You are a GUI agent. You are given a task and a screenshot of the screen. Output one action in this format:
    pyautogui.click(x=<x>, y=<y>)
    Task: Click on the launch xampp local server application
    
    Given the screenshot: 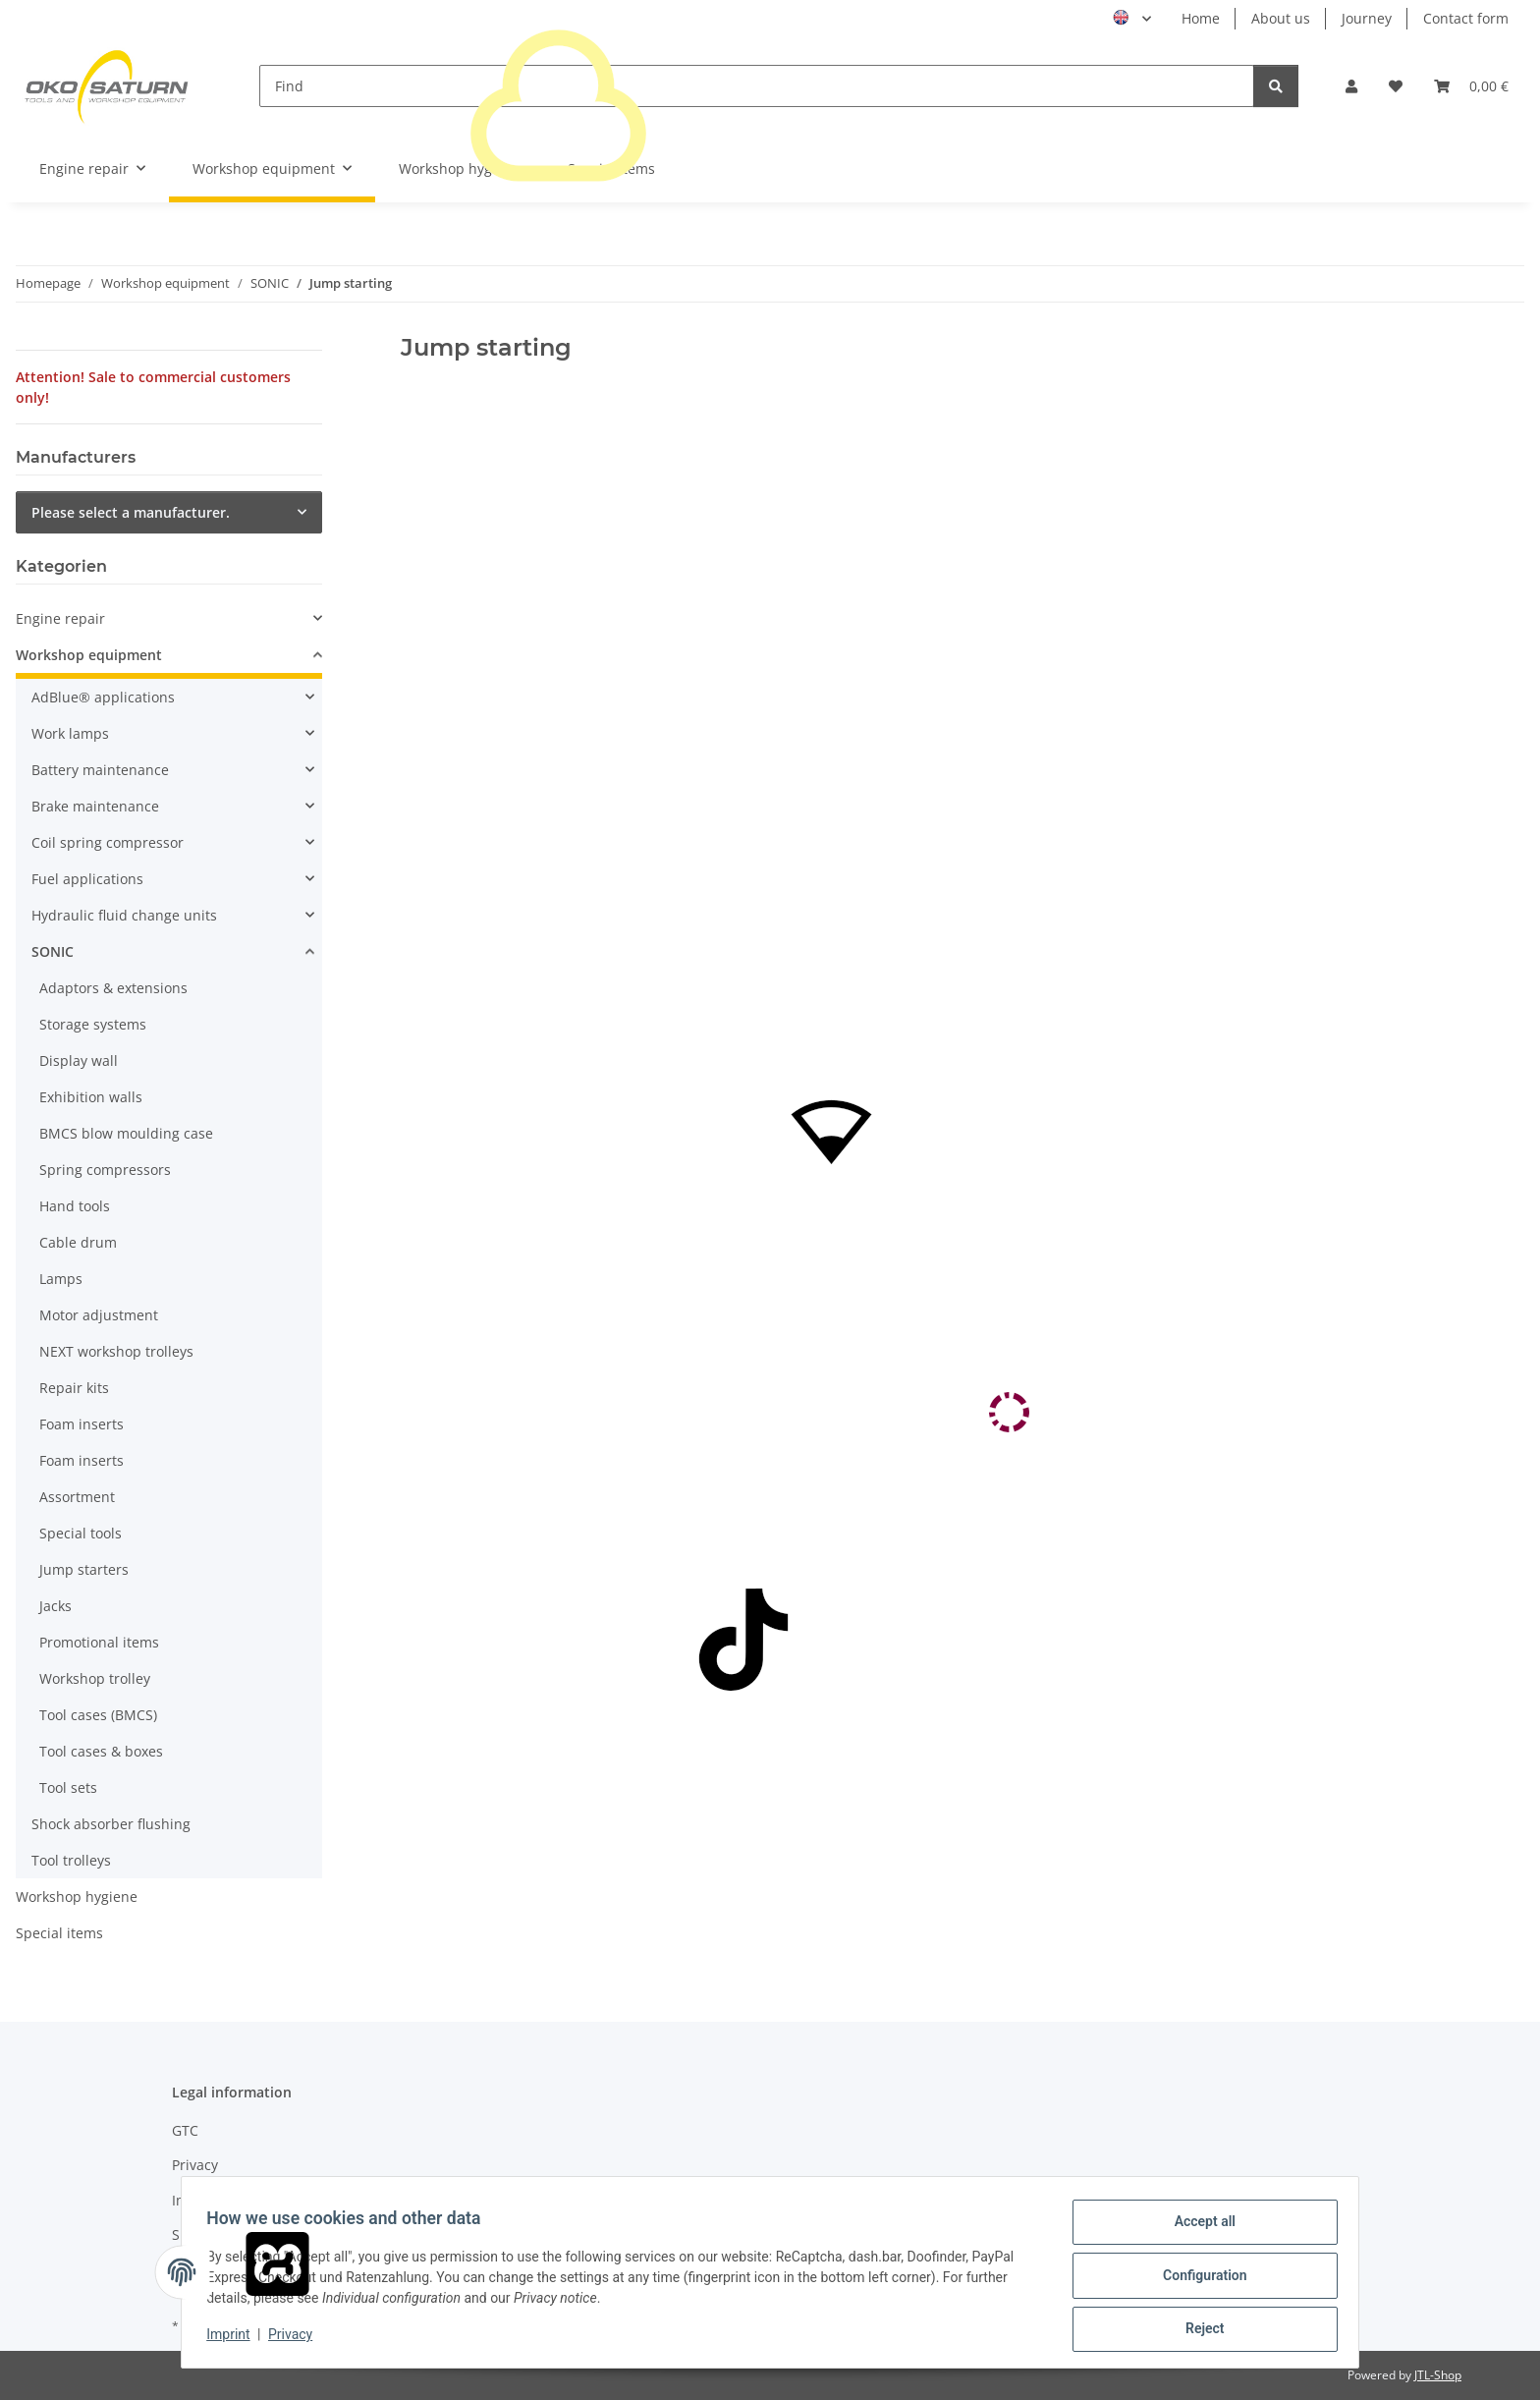 What is the action you would take?
    pyautogui.click(x=277, y=2263)
    